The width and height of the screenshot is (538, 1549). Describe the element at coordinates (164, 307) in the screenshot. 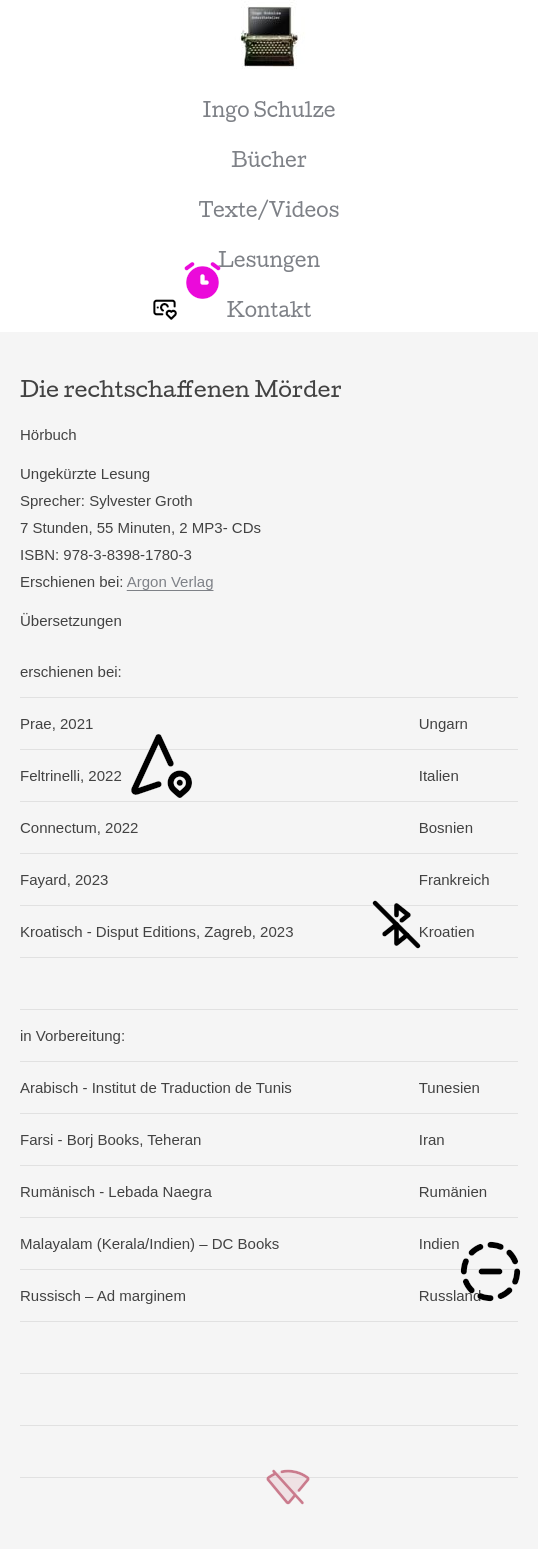

I see `donate or make a charitable contribution` at that location.